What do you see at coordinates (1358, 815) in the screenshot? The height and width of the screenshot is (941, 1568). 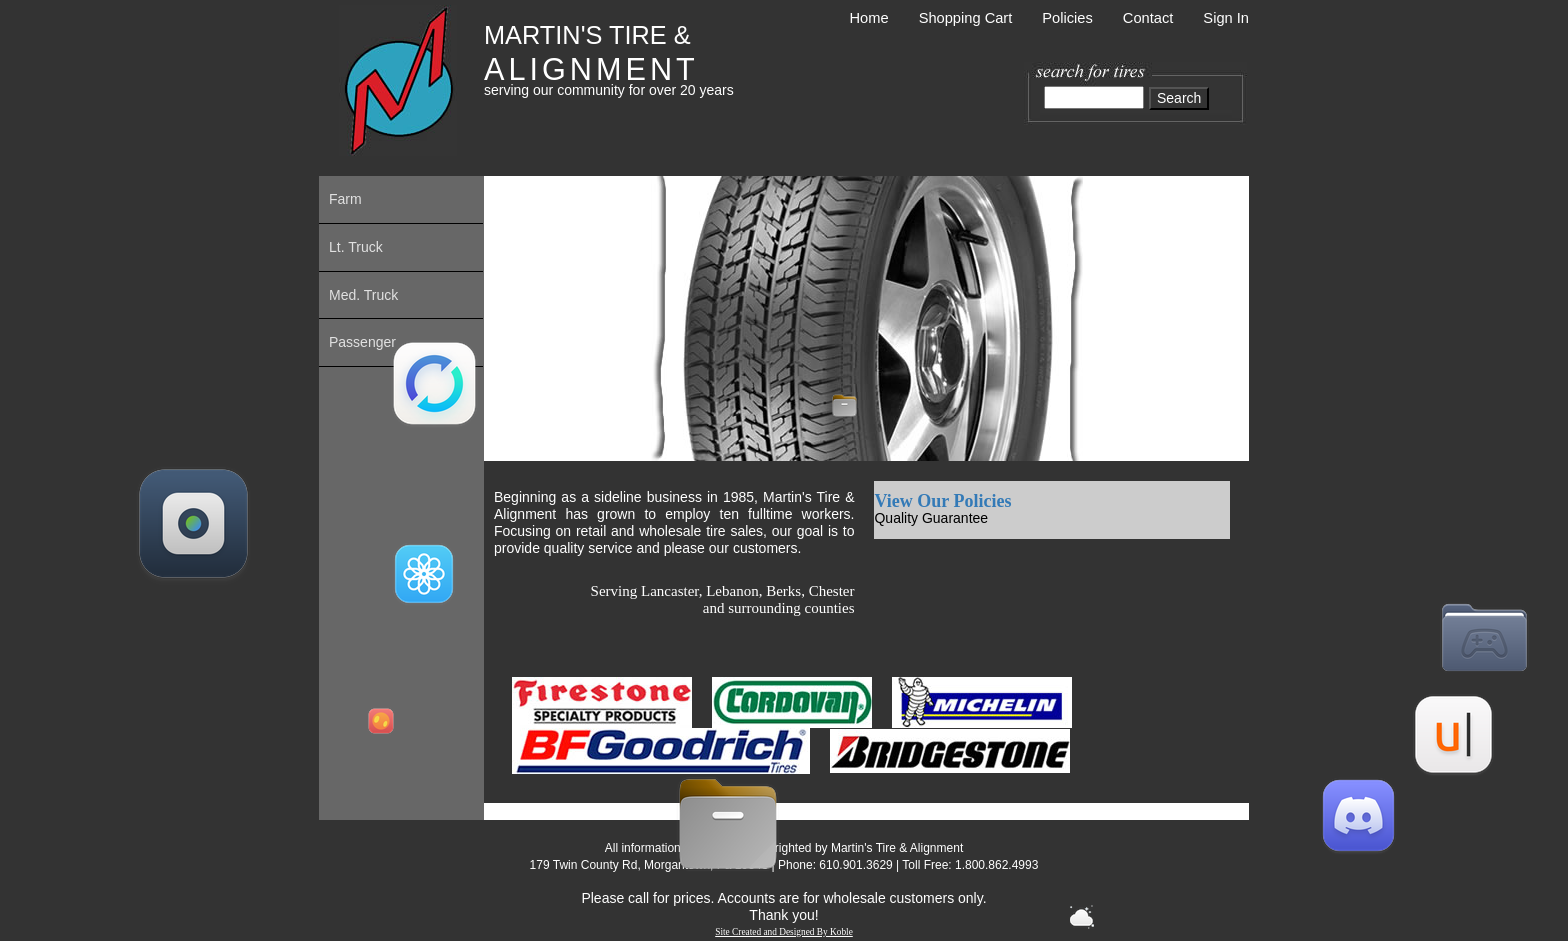 I see `open Discord app` at bounding box center [1358, 815].